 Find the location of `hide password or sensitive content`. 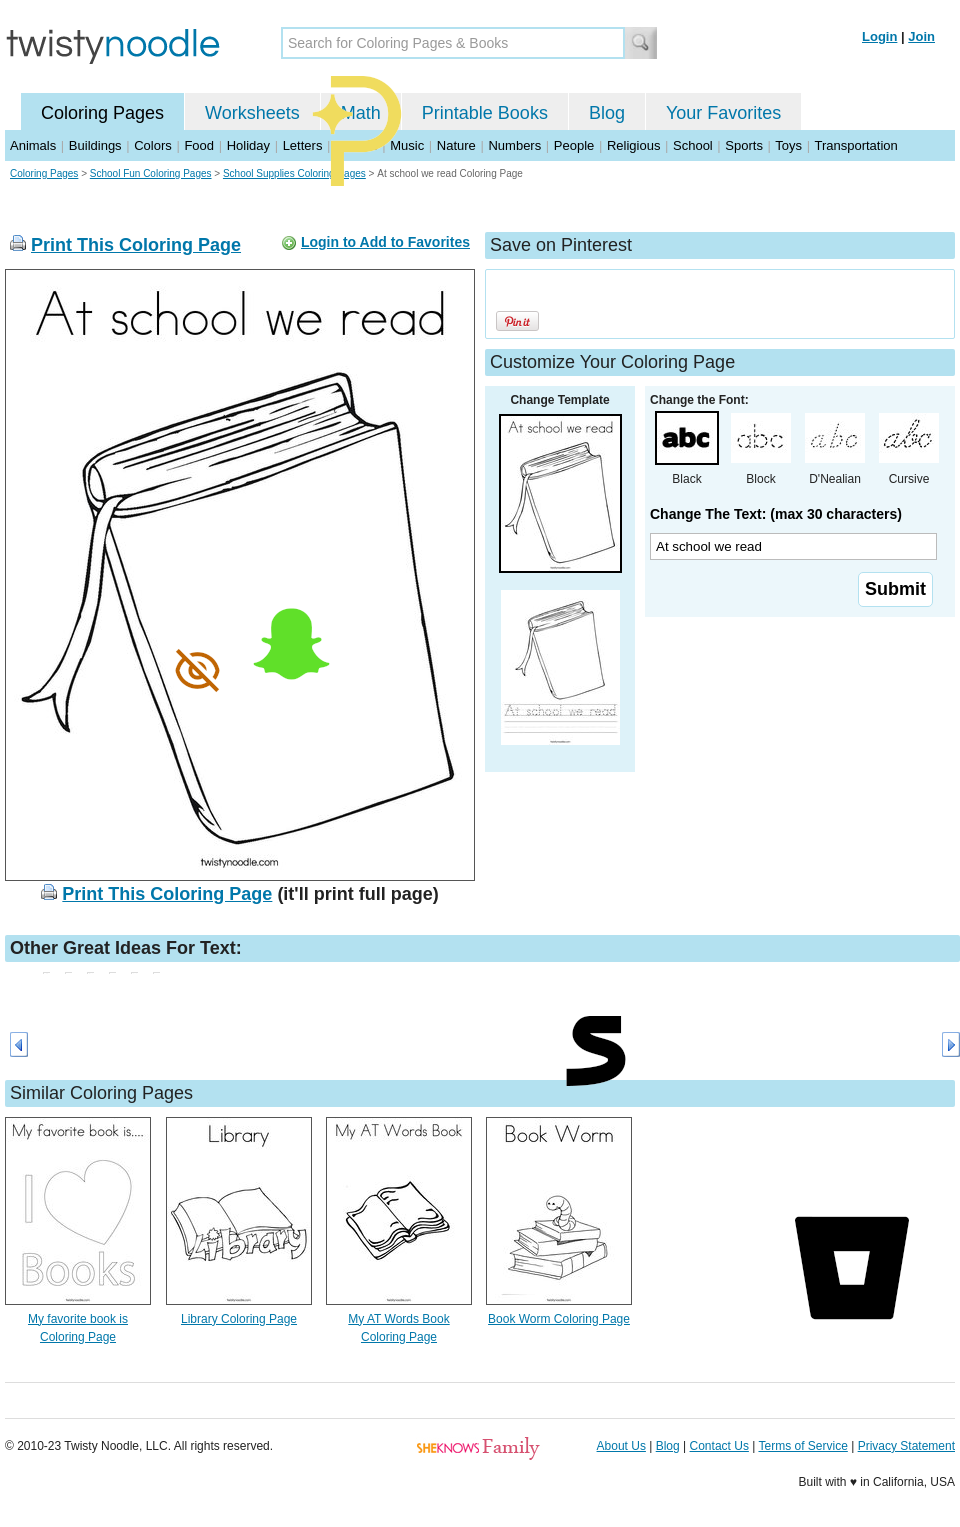

hide password or sensitive content is located at coordinates (197, 670).